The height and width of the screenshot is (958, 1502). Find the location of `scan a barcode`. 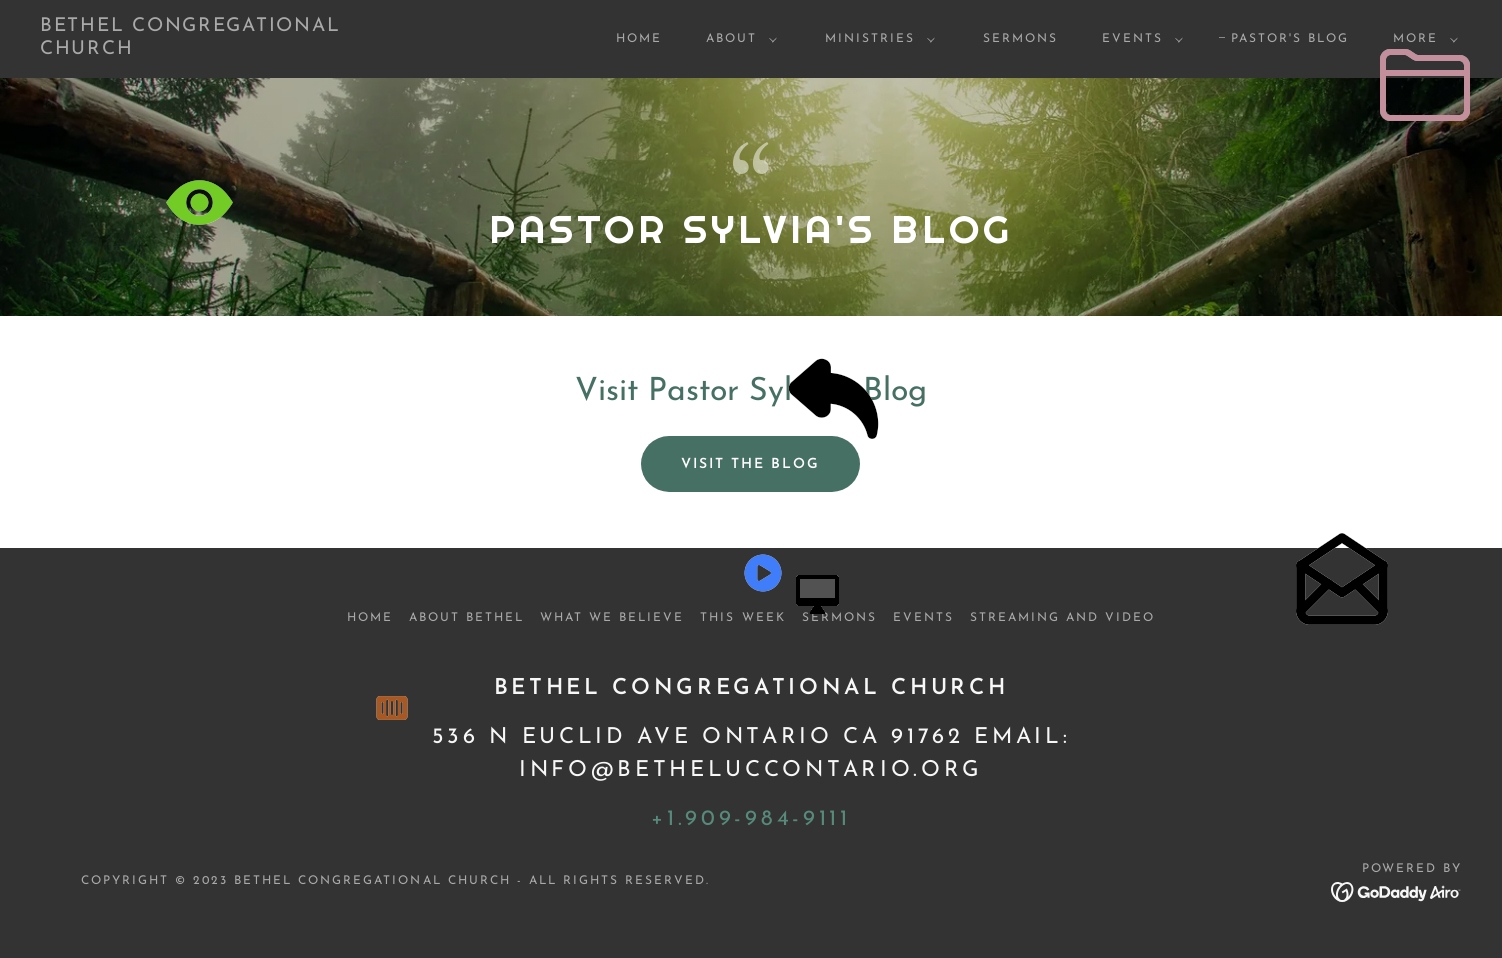

scan a barcode is located at coordinates (392, 708).